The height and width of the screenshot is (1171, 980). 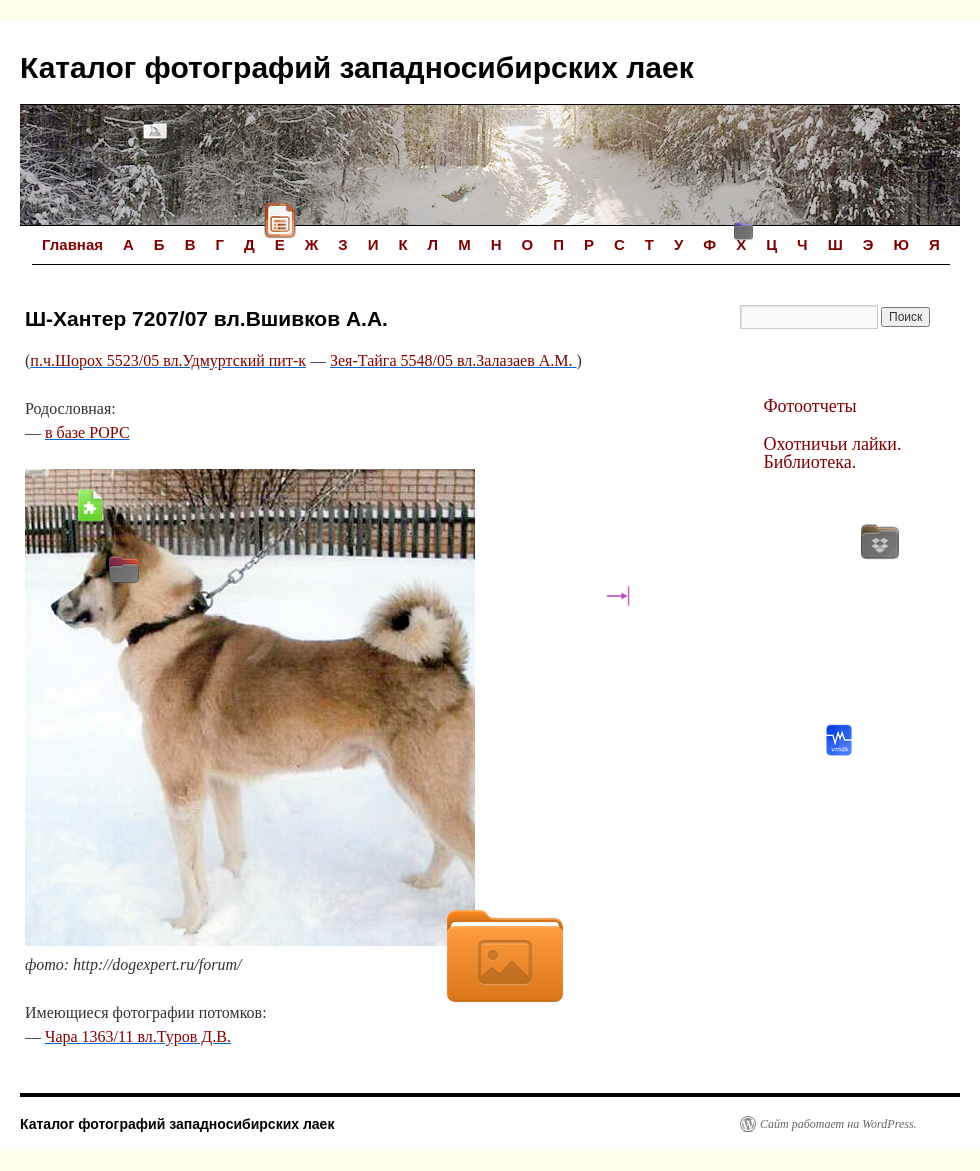 What do you see at coordinates (880, 541) in the screenshot?
I see `open your dropbox synced folder` at bounding box center [880, 541].